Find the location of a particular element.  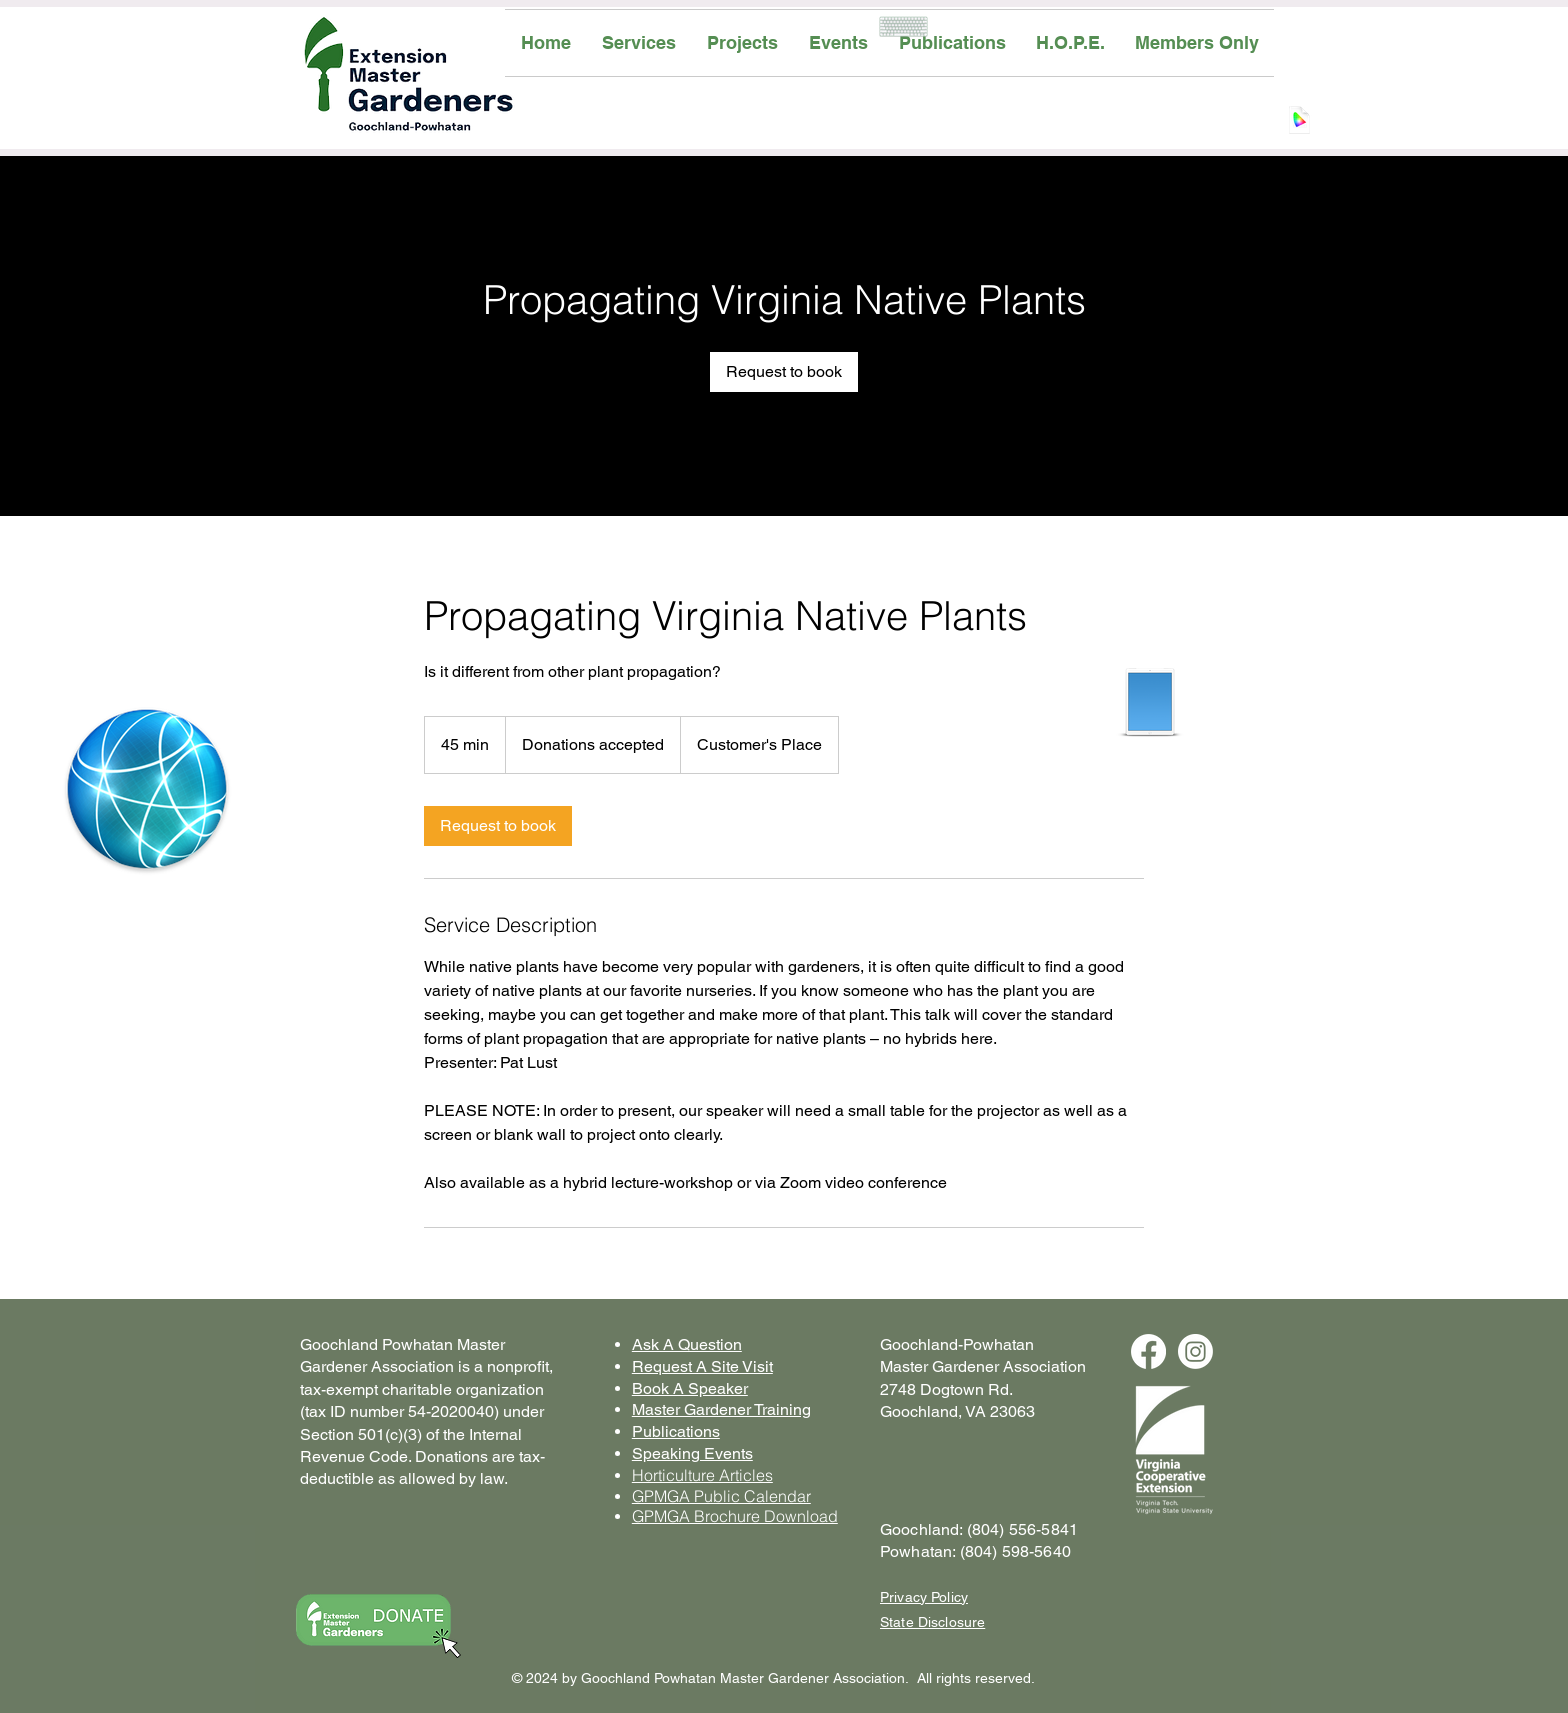

connect to a bluetooth keyboard is located at coordinates (903, 26).